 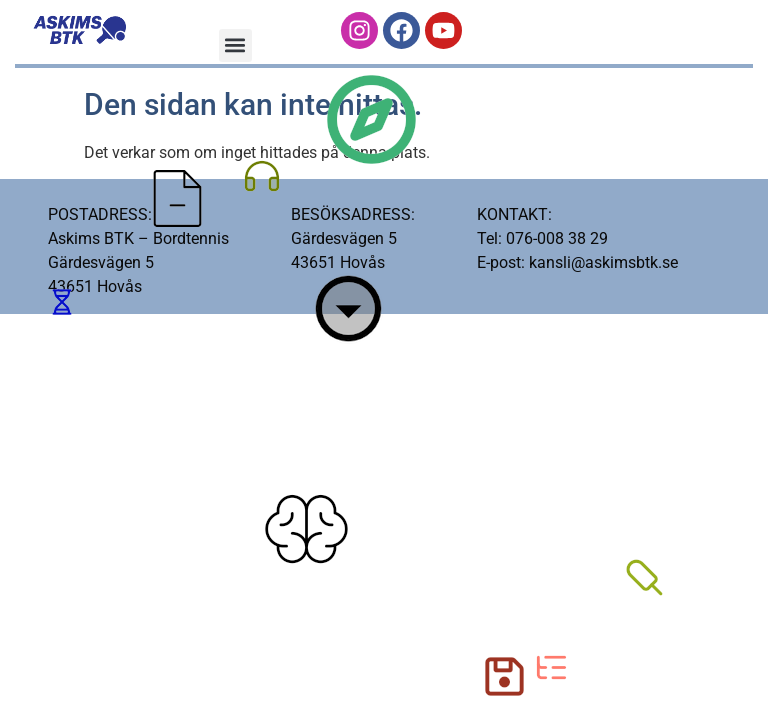 What do you see at coordinates (177, 198) in the screenshot?
I see `remove a file from the list` at bounding box center [177, 198].